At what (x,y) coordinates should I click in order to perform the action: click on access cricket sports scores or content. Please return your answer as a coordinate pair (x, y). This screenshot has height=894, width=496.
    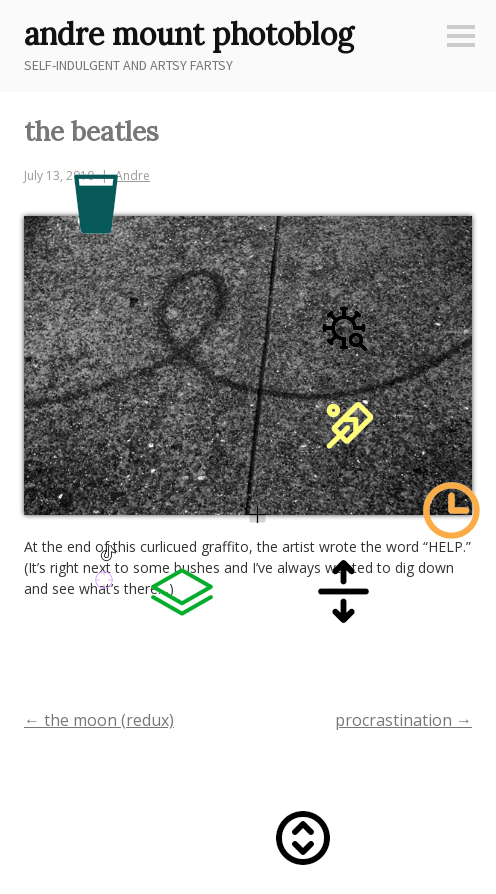
    Looking at the image, I should click on (347, 424).